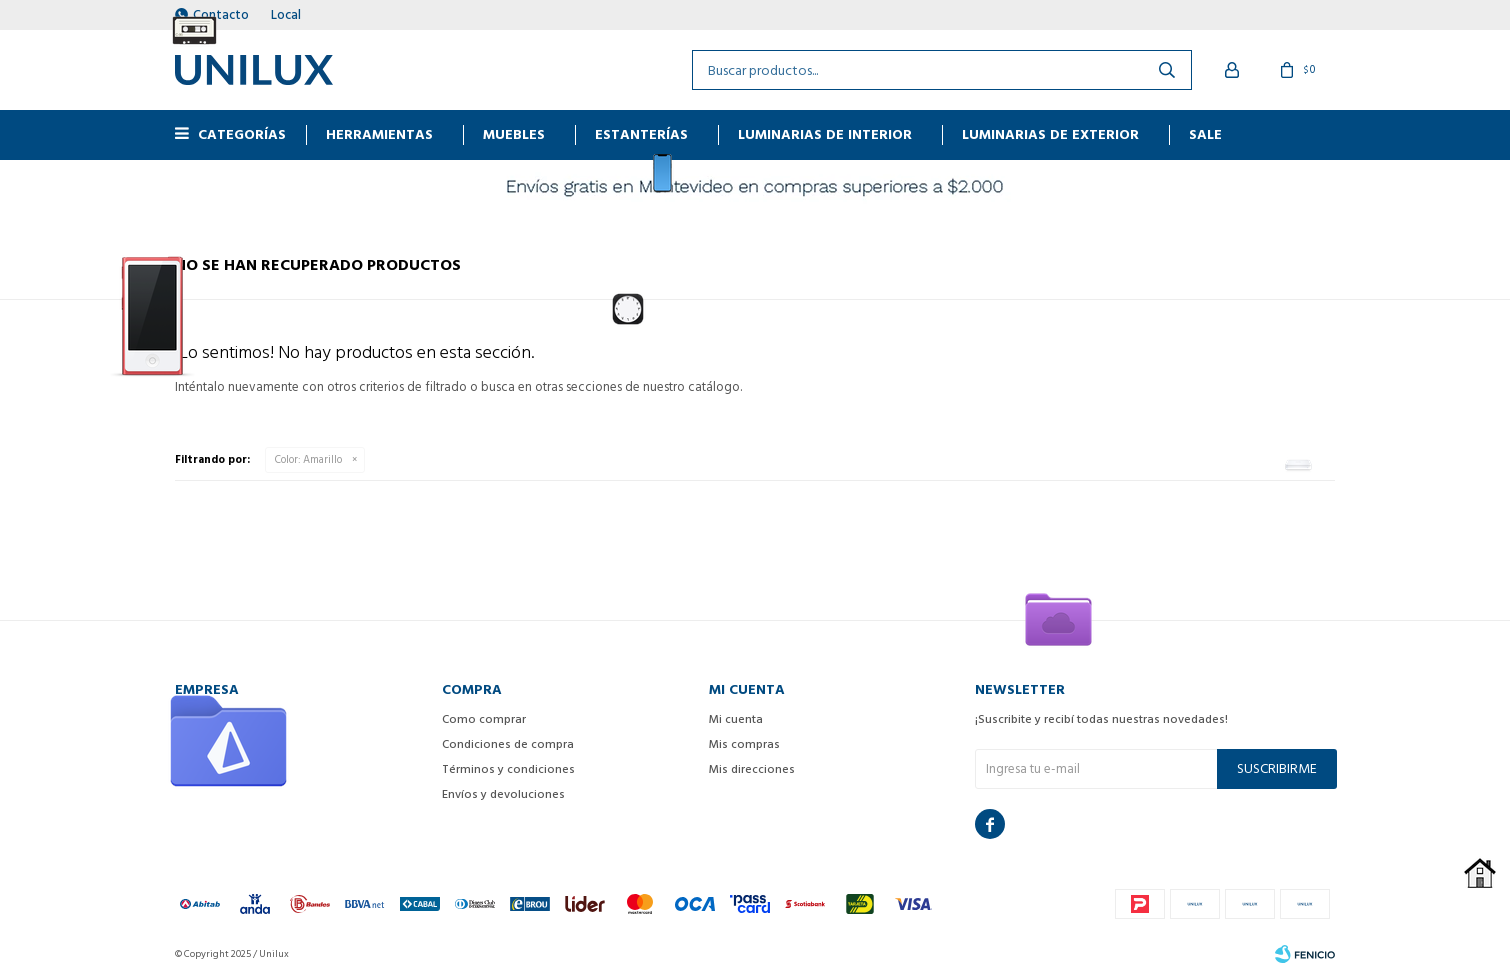  What do you see at coordinates (662, 173) in the screenshot?
I see `iPhone 12 Pro device icon` at bounding box center [662, 173].